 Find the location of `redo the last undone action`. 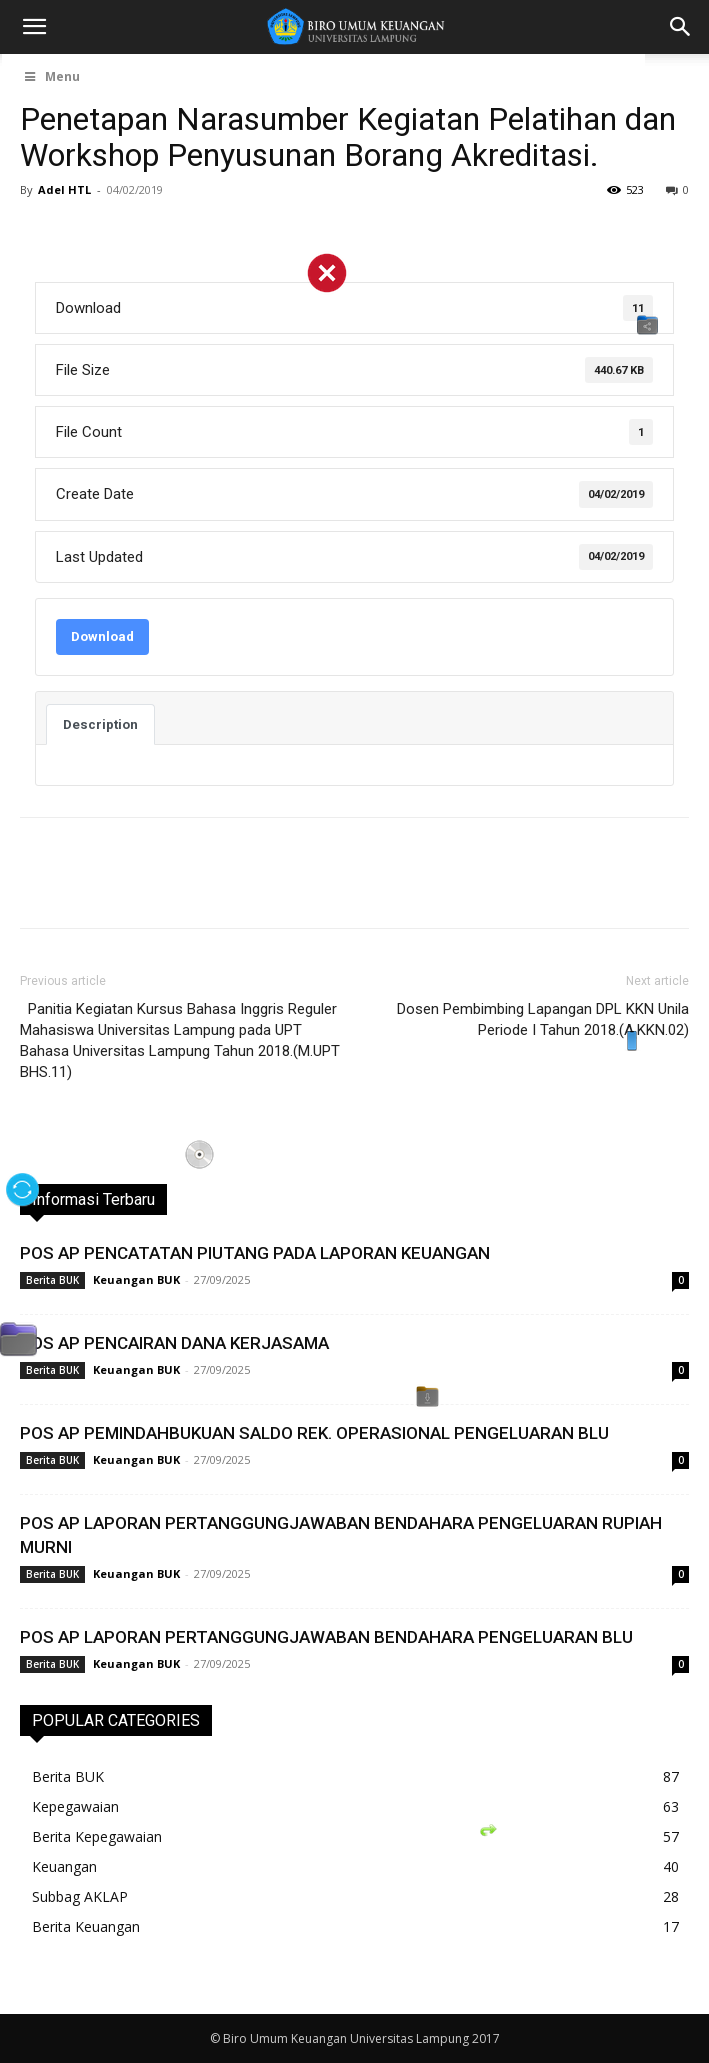

redo the last undone action is located at coordinates (488, 1829).